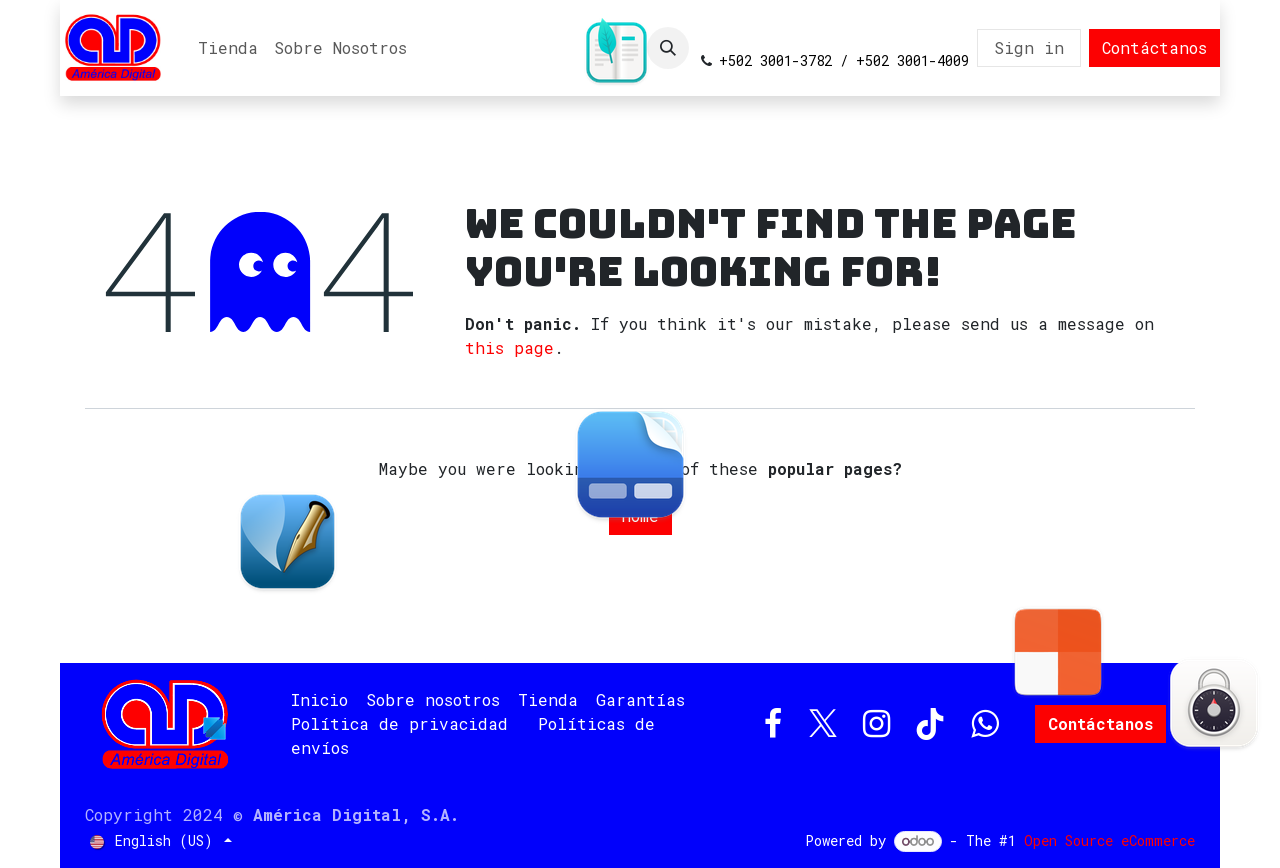  I want to click on open foliate e-book reader app, so click(616, 52).